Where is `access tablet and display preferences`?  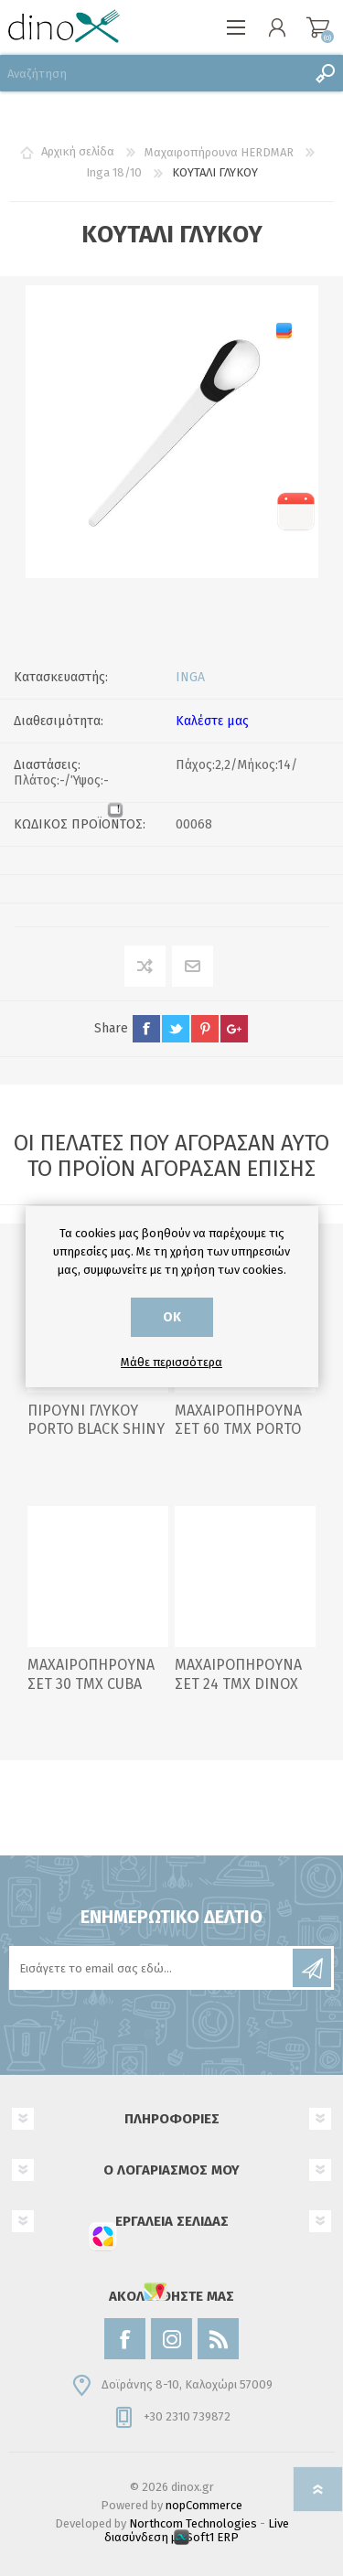 access tablet and display preferences is located at coordinates (115, 810).